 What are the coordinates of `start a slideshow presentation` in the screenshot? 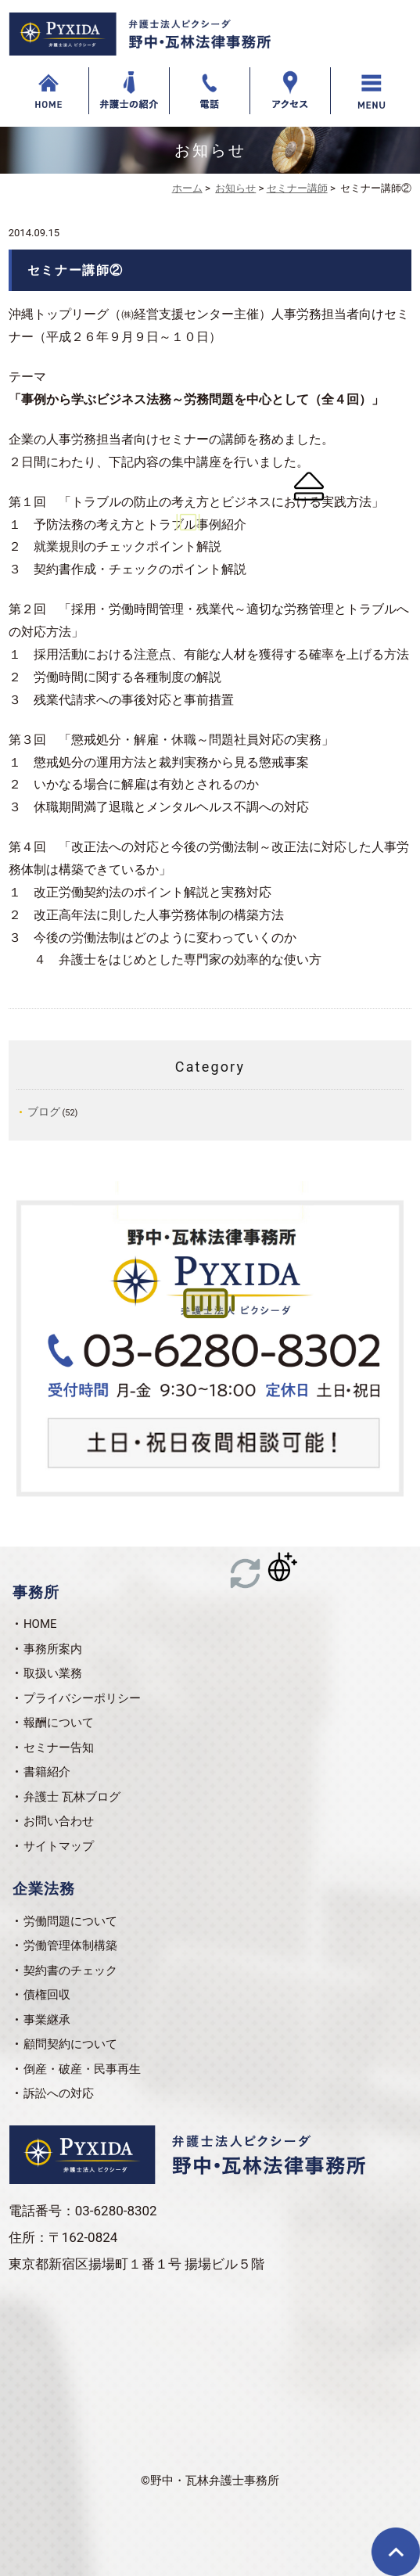 It's located at (188, 522).